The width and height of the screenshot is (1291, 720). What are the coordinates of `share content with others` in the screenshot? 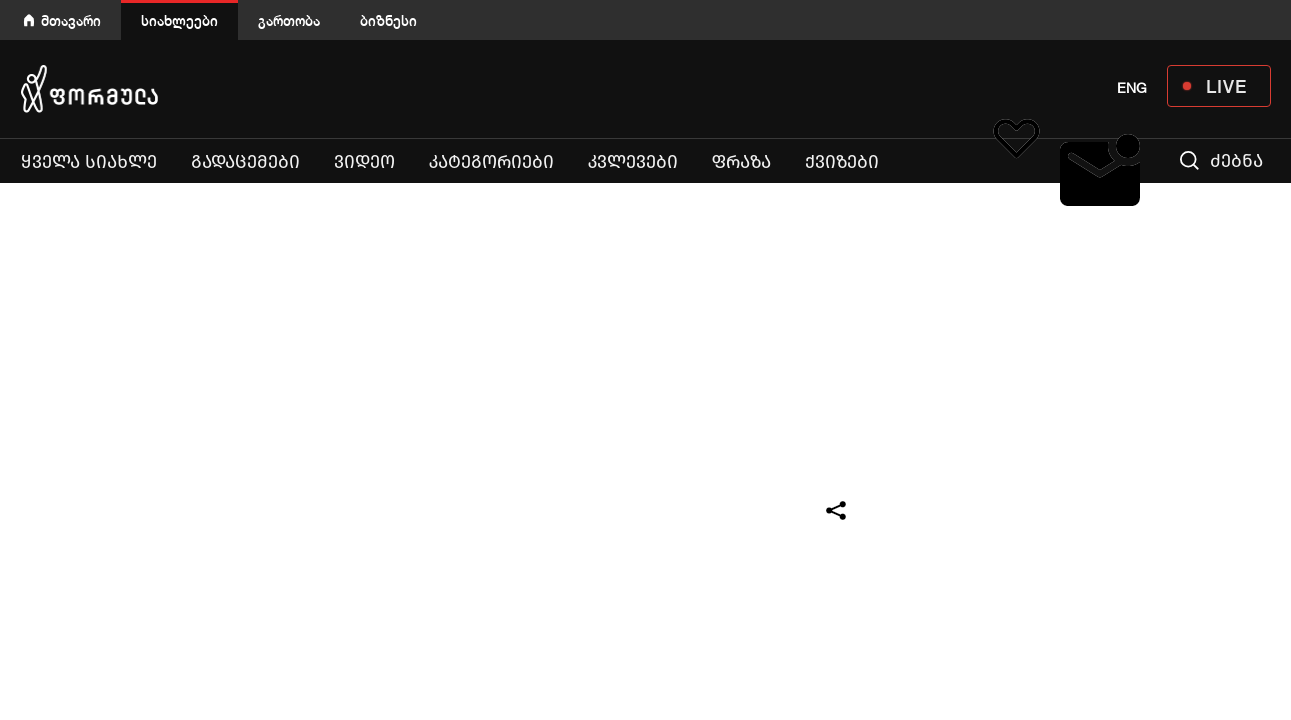 It's located at (836, 510).